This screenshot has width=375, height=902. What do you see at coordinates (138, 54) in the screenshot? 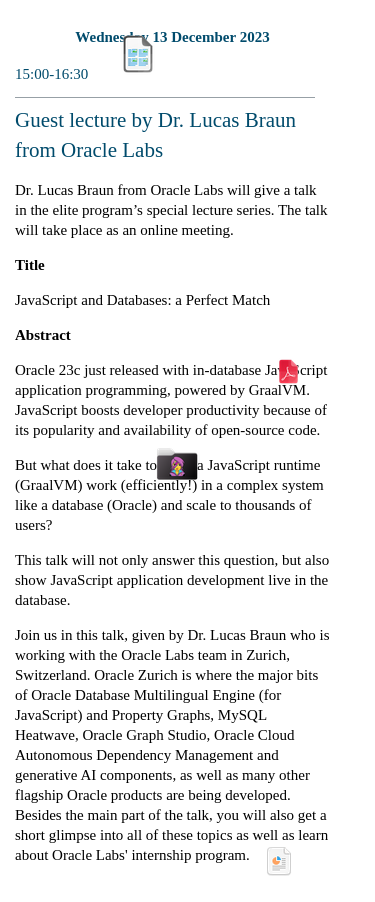
I see `open an opendocument master document file` at bounding box center [138, 54].